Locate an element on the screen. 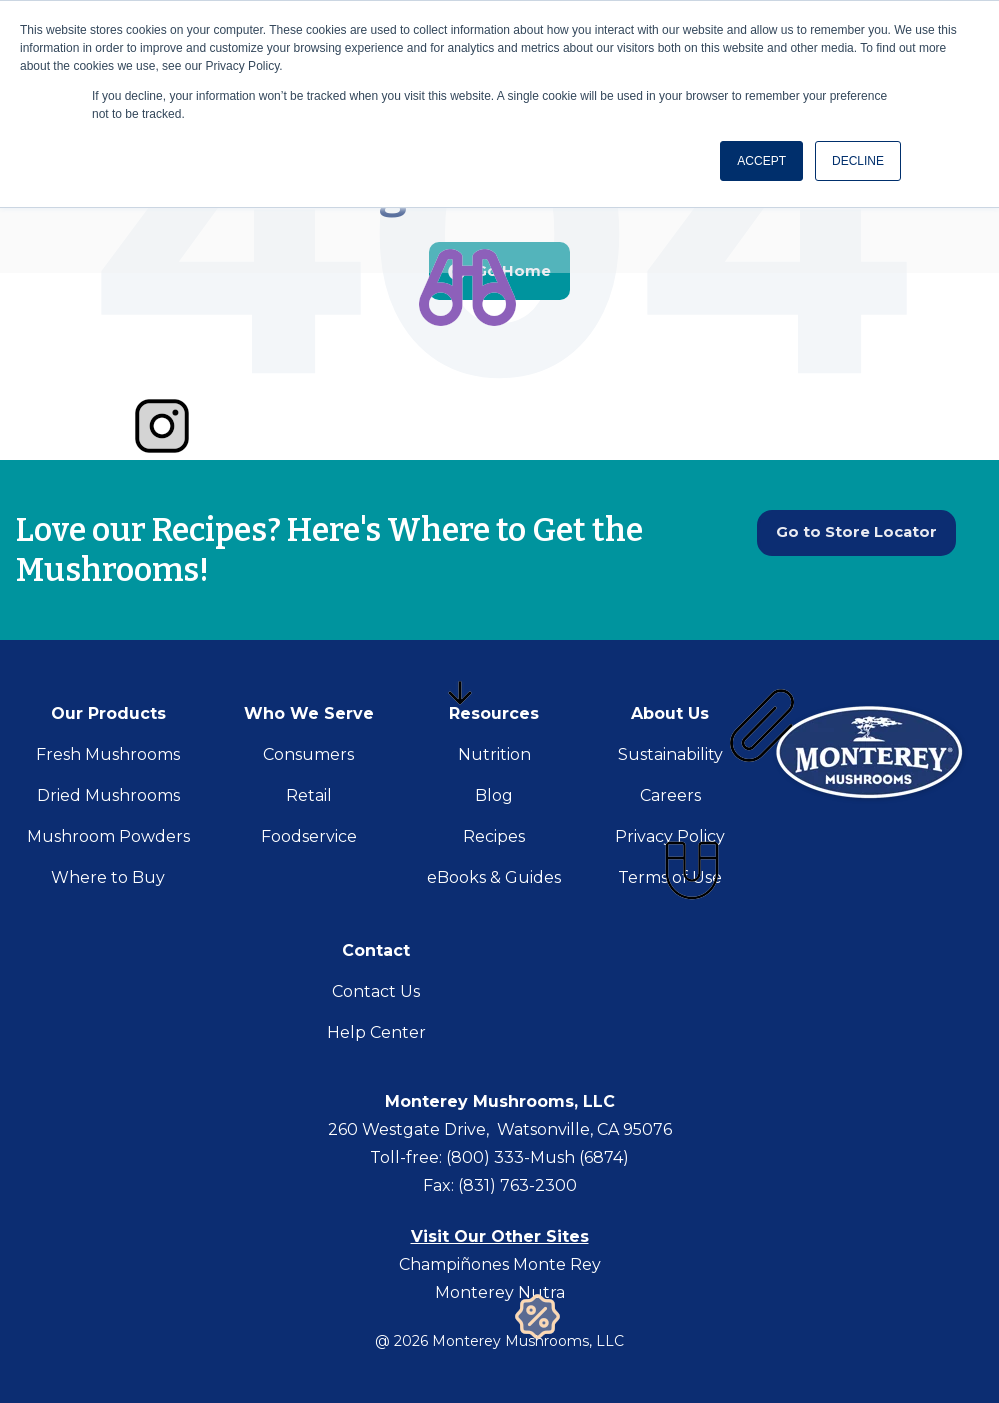 This screenshot has width=999, height=1403. attach a file to your message is located at coordinates (763, 725).